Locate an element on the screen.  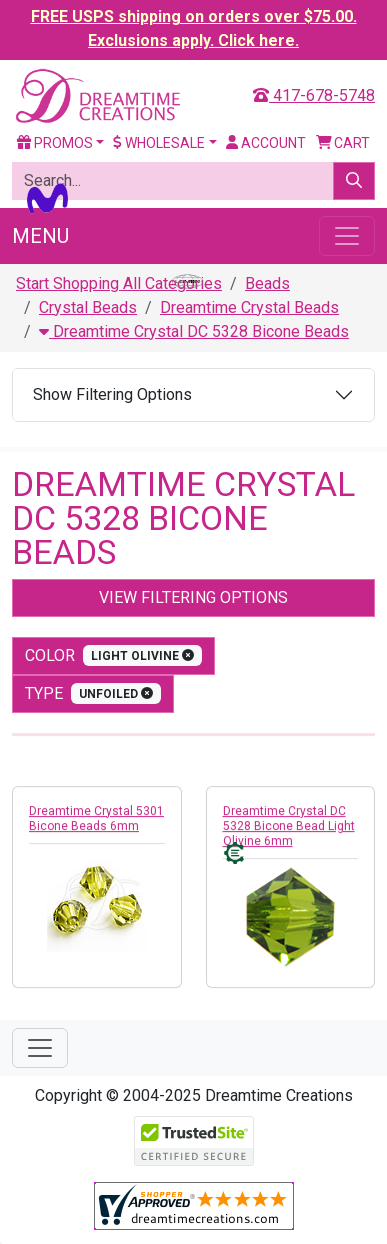
lumon industries brand logo is located at coordinates (187, 281).